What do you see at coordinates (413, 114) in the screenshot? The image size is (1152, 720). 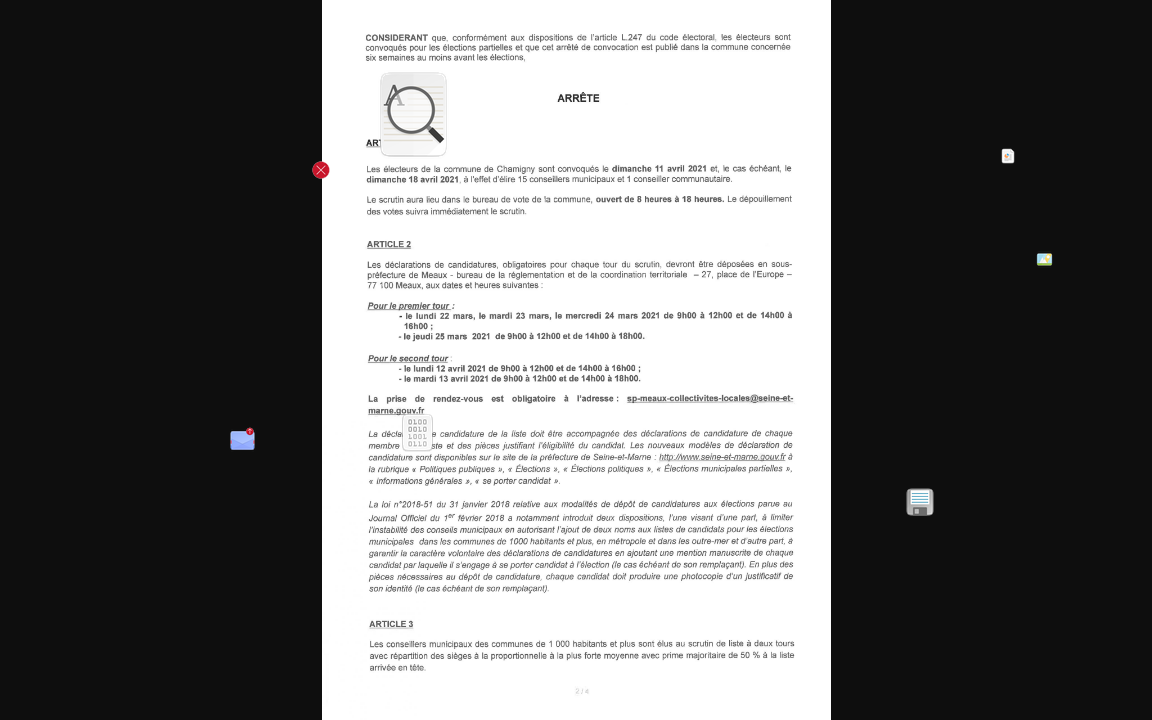 I see `open document viewer application` at bounding box center [413, 114].